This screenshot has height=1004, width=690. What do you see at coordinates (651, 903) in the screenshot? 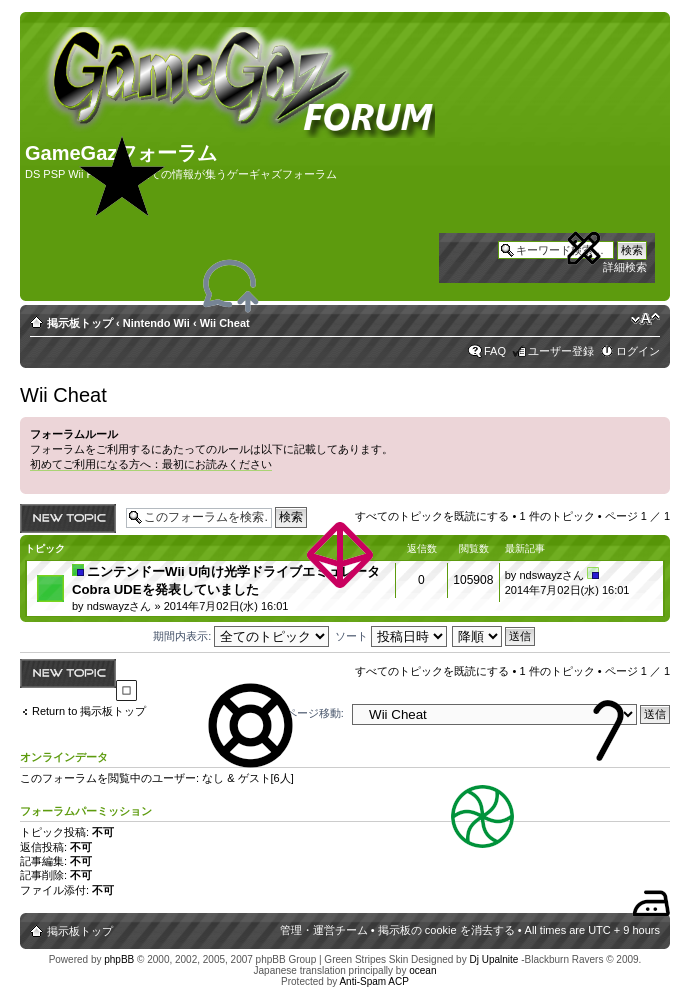
I see `iron clothing or fabric items` at bounding box center [651, 903].